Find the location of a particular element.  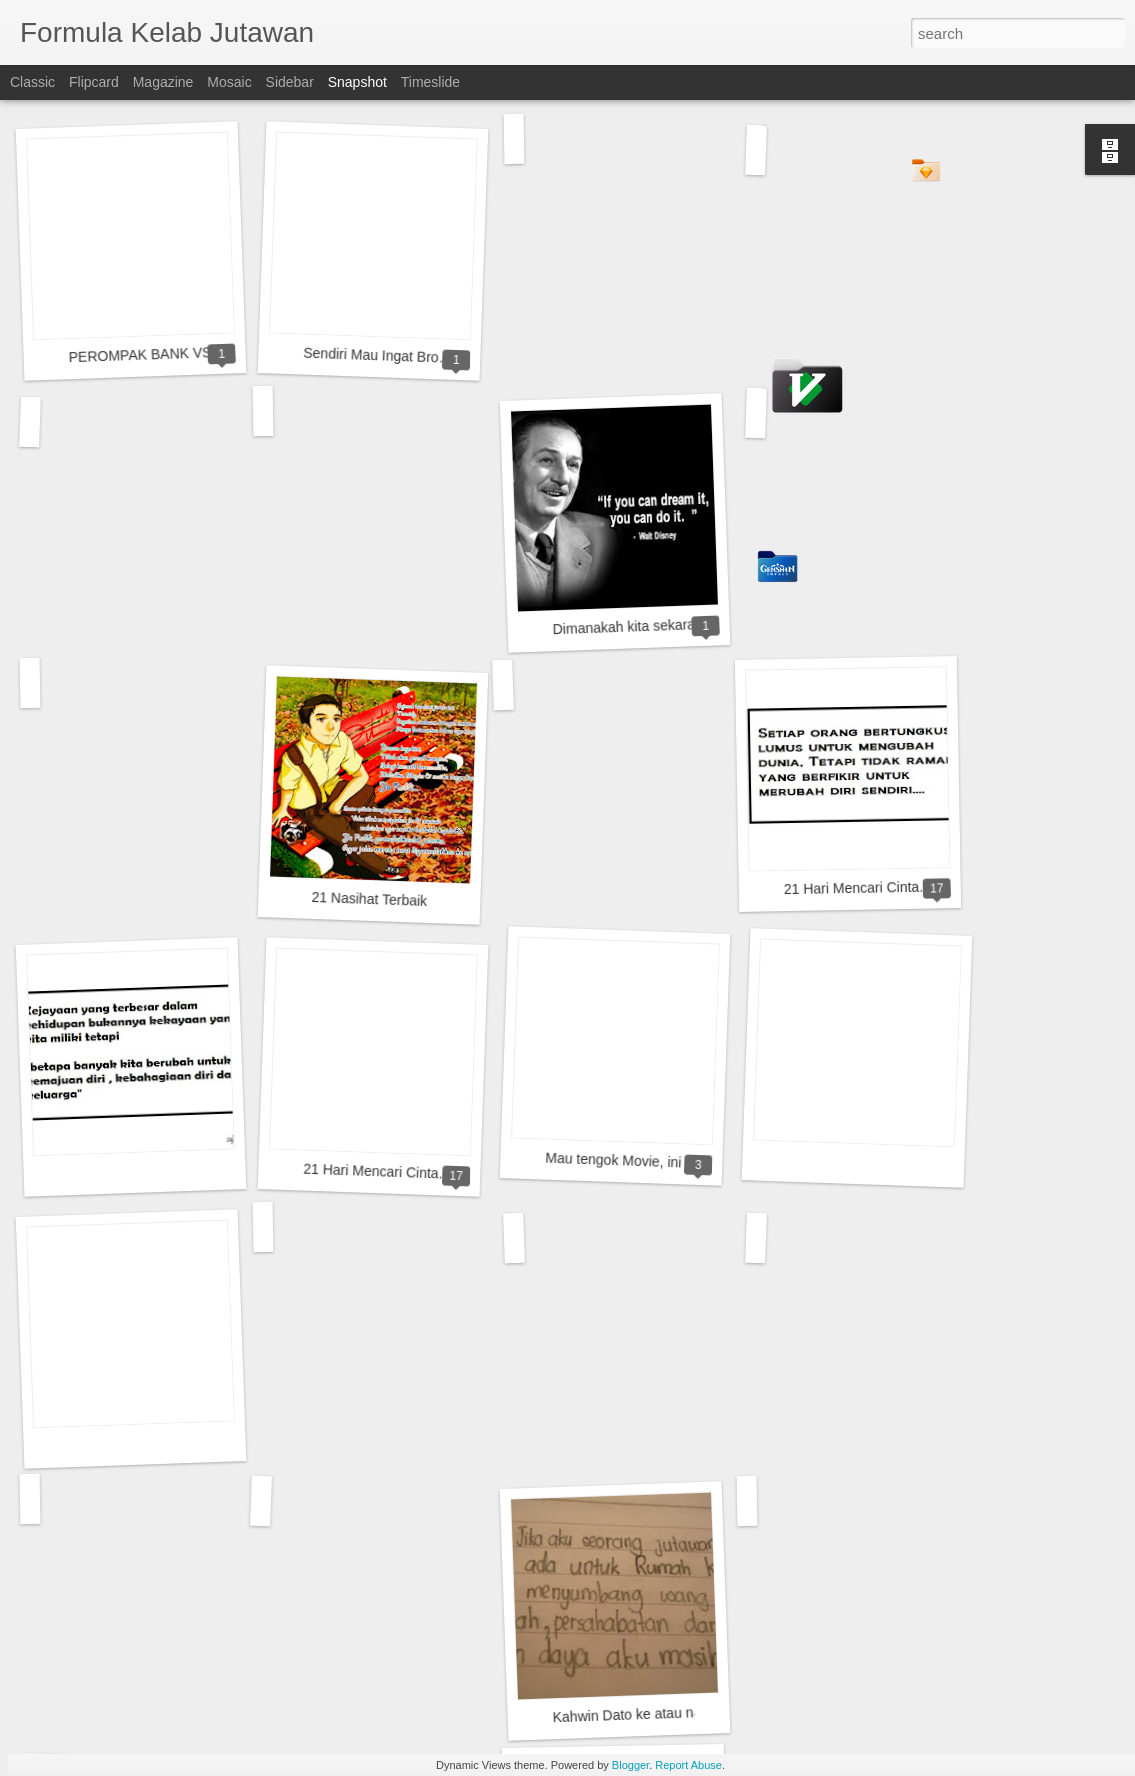

folder containing vim editor configuration files is located at coordinates (807, 387).